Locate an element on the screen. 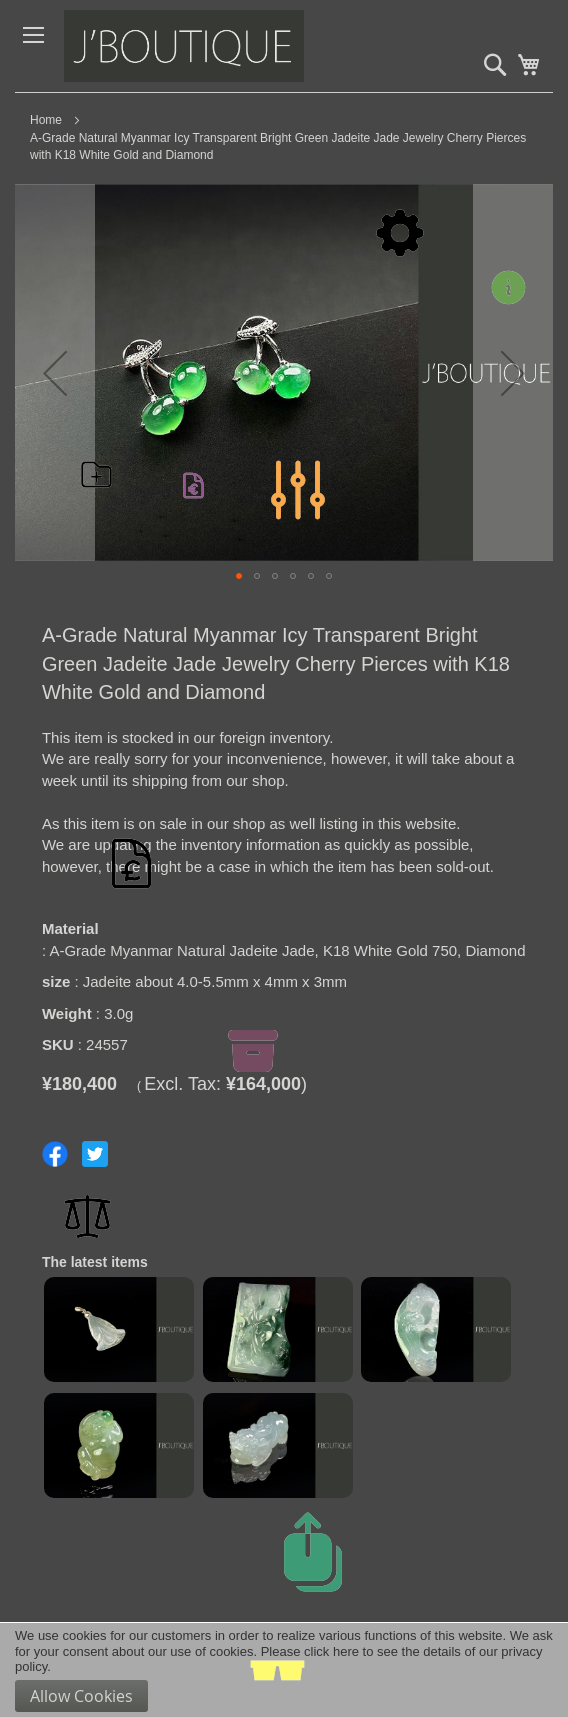  view euro invoice or financial document is located at coordinates (193, 485).